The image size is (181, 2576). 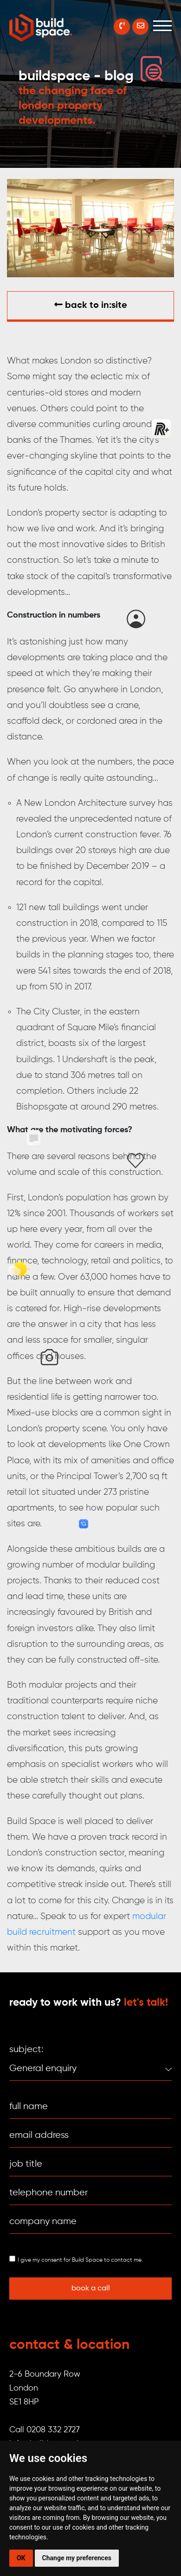 What do you see at coordinates (33, 1138) in the screenshot?
I see `indicates a file or folder contains documents` at bounding box center [33, 1138].